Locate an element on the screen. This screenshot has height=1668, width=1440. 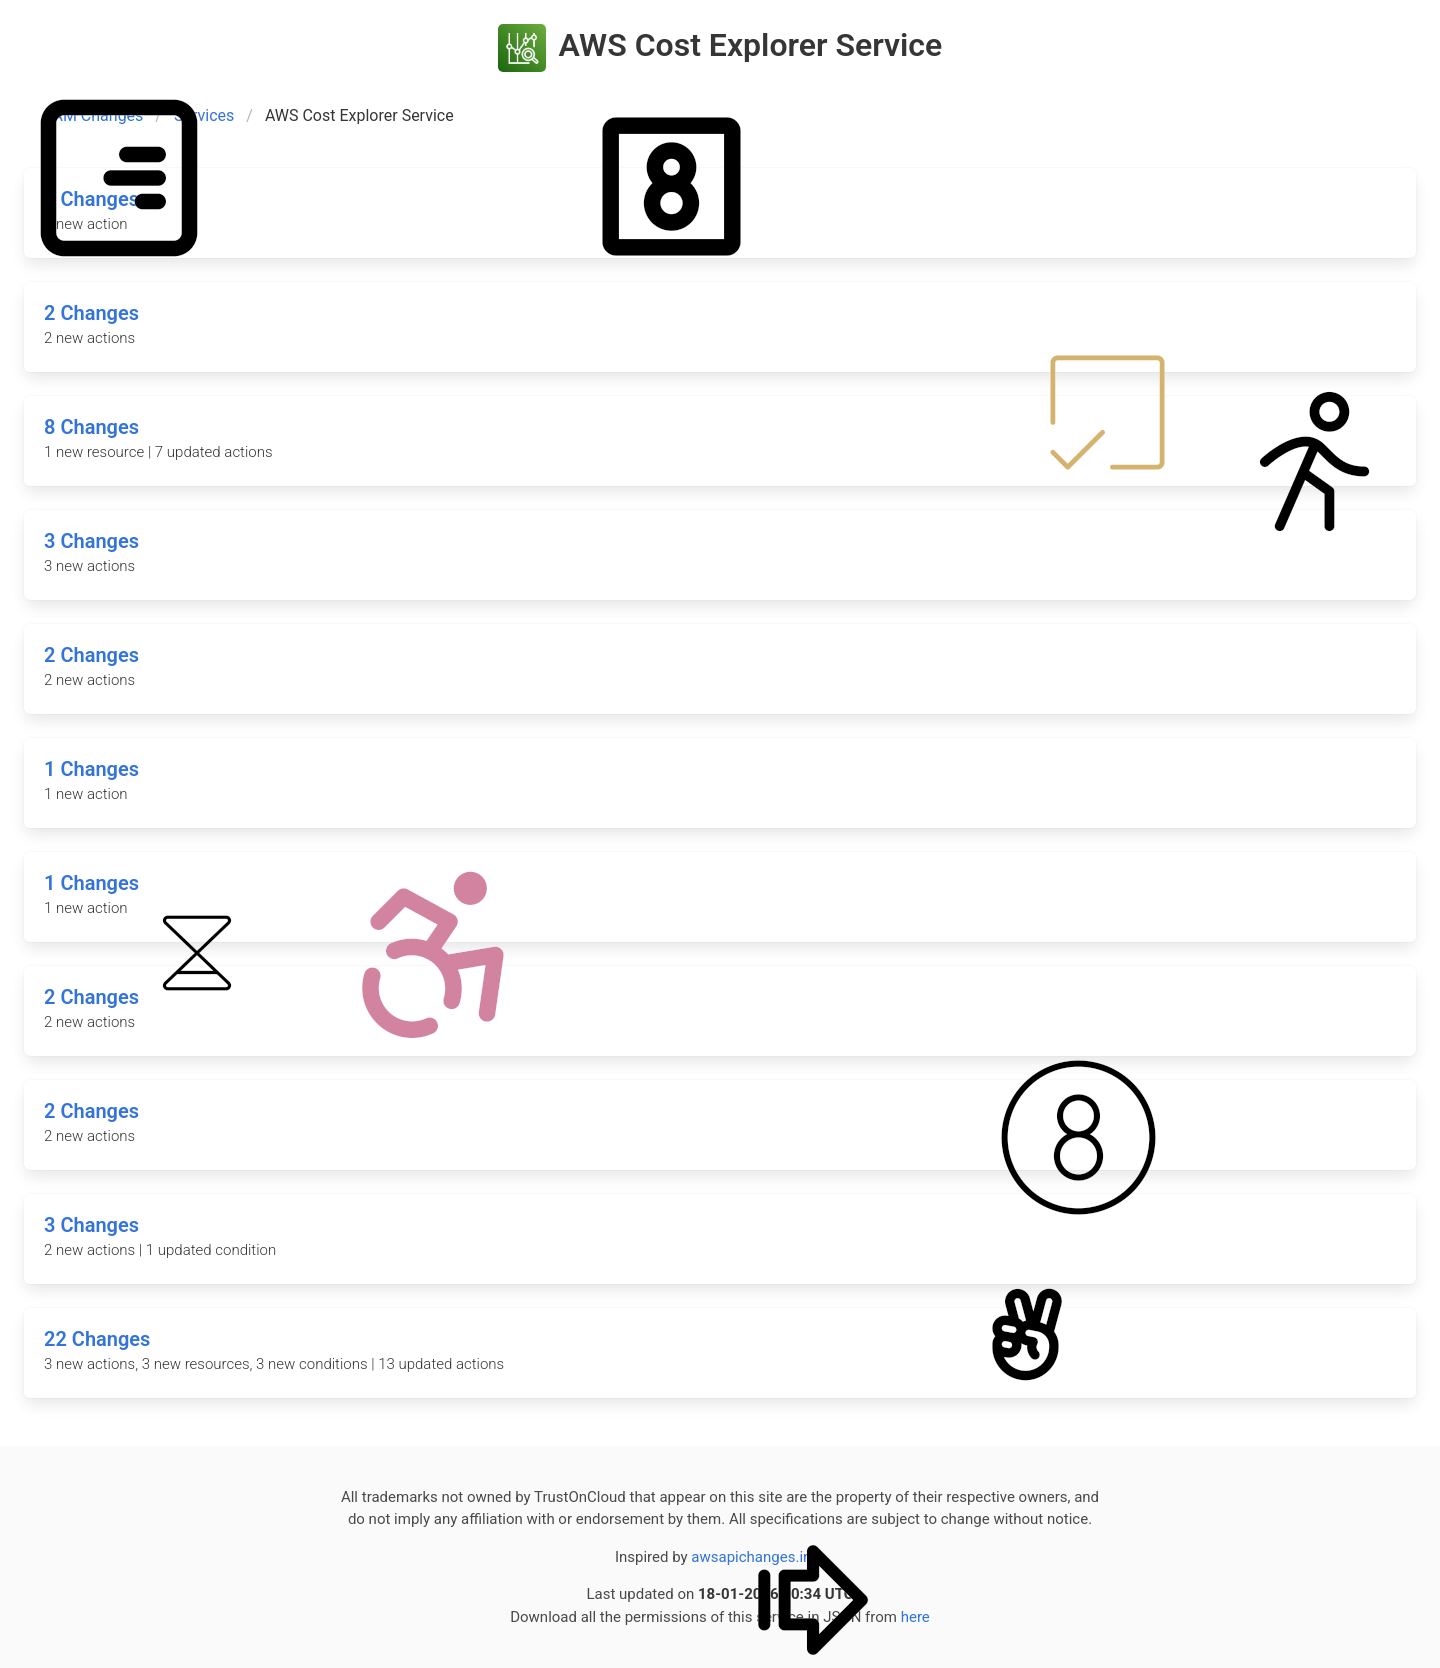
move forward or proceed to next step is located at coordinates (809, 1600).